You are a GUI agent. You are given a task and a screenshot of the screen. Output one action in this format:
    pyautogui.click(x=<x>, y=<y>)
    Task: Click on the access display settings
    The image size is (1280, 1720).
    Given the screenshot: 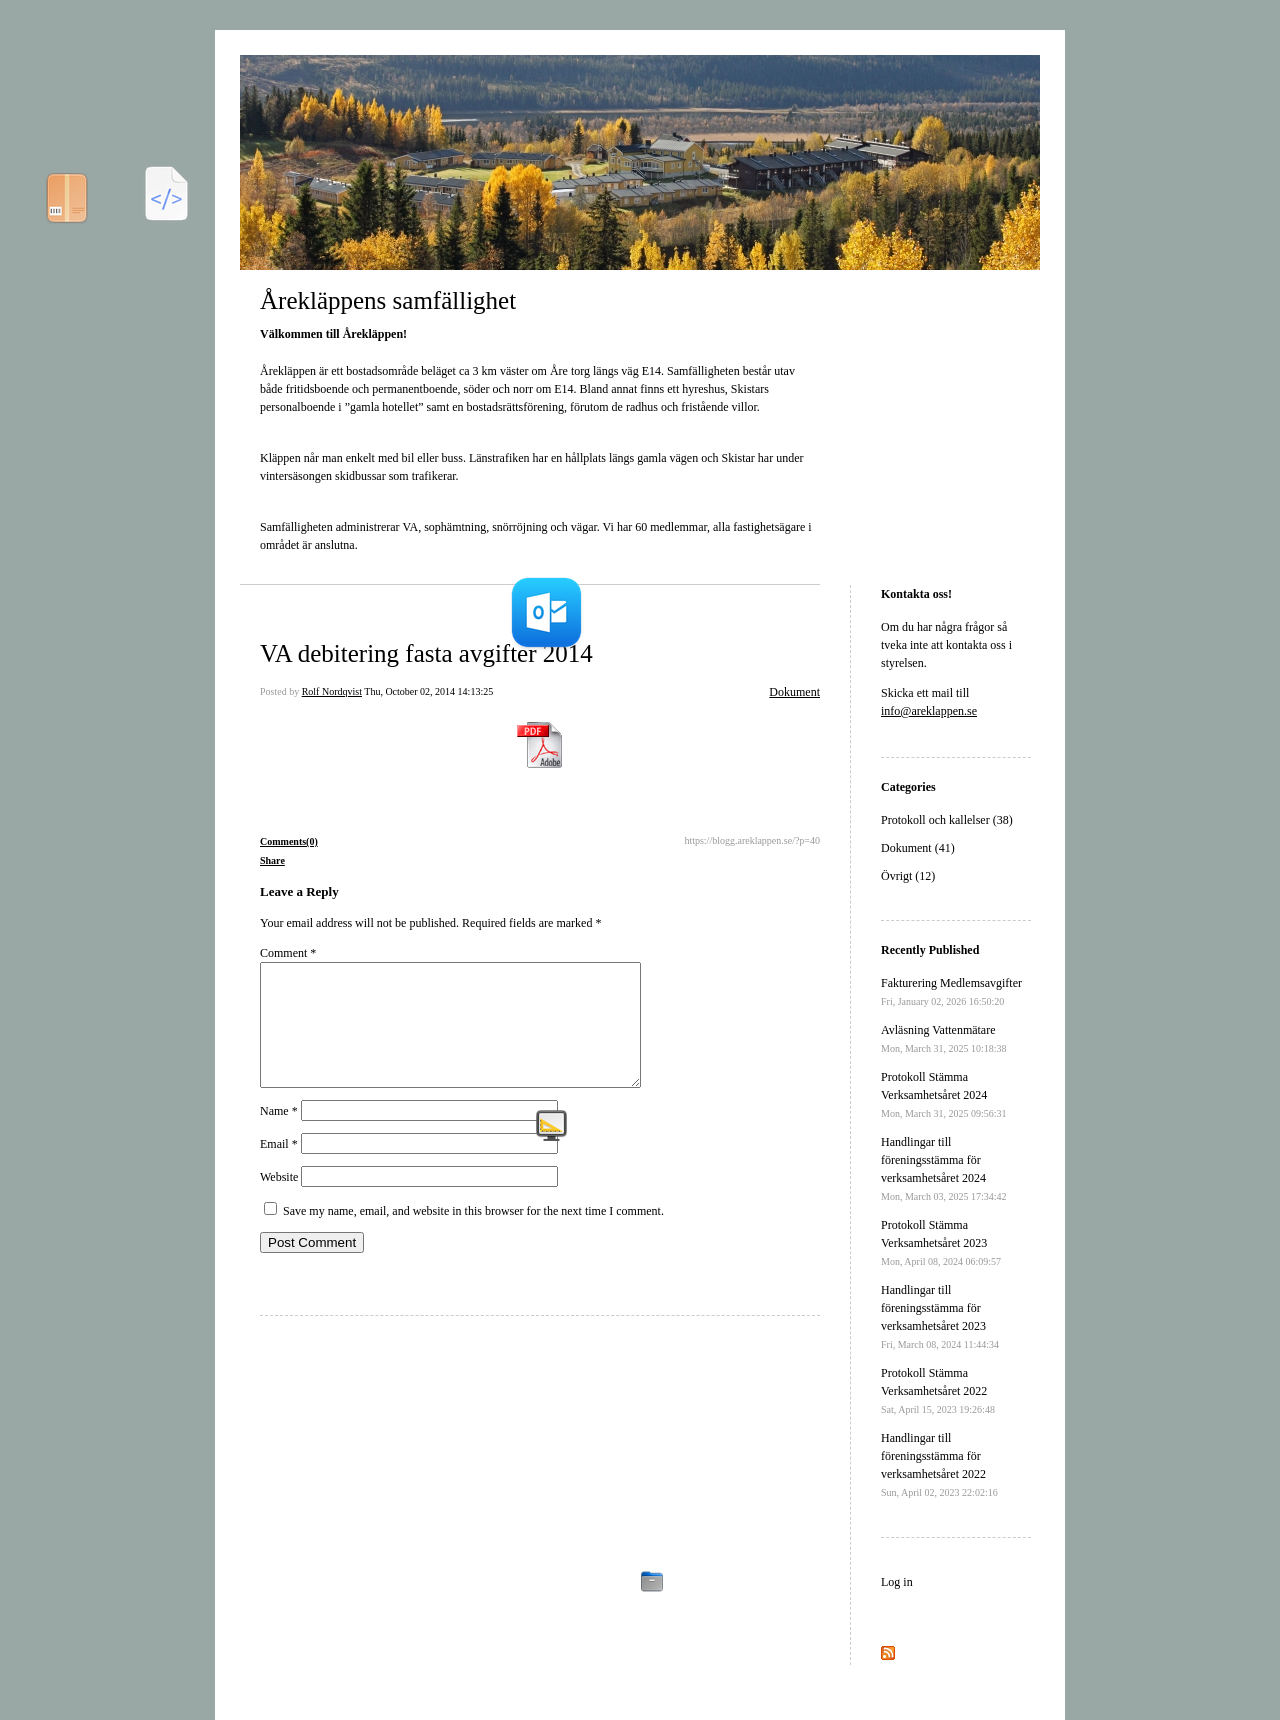 What is the action you would take?
    pyautogui.click(x=551, y=1125)
    